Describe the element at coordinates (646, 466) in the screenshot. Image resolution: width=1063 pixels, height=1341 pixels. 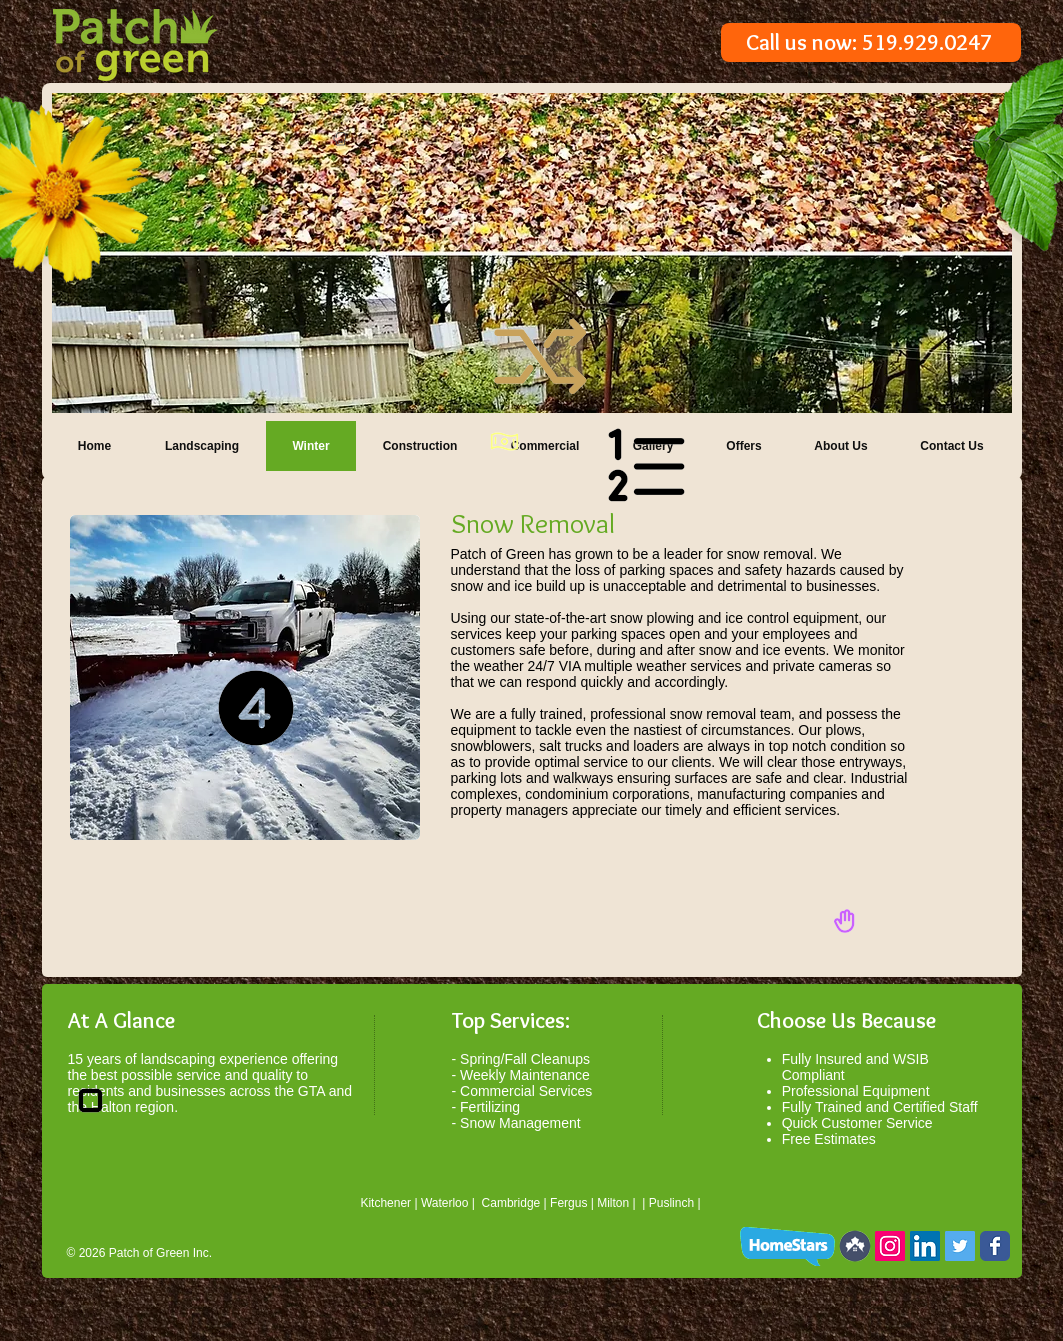
I see `create a numbered list` at that location.